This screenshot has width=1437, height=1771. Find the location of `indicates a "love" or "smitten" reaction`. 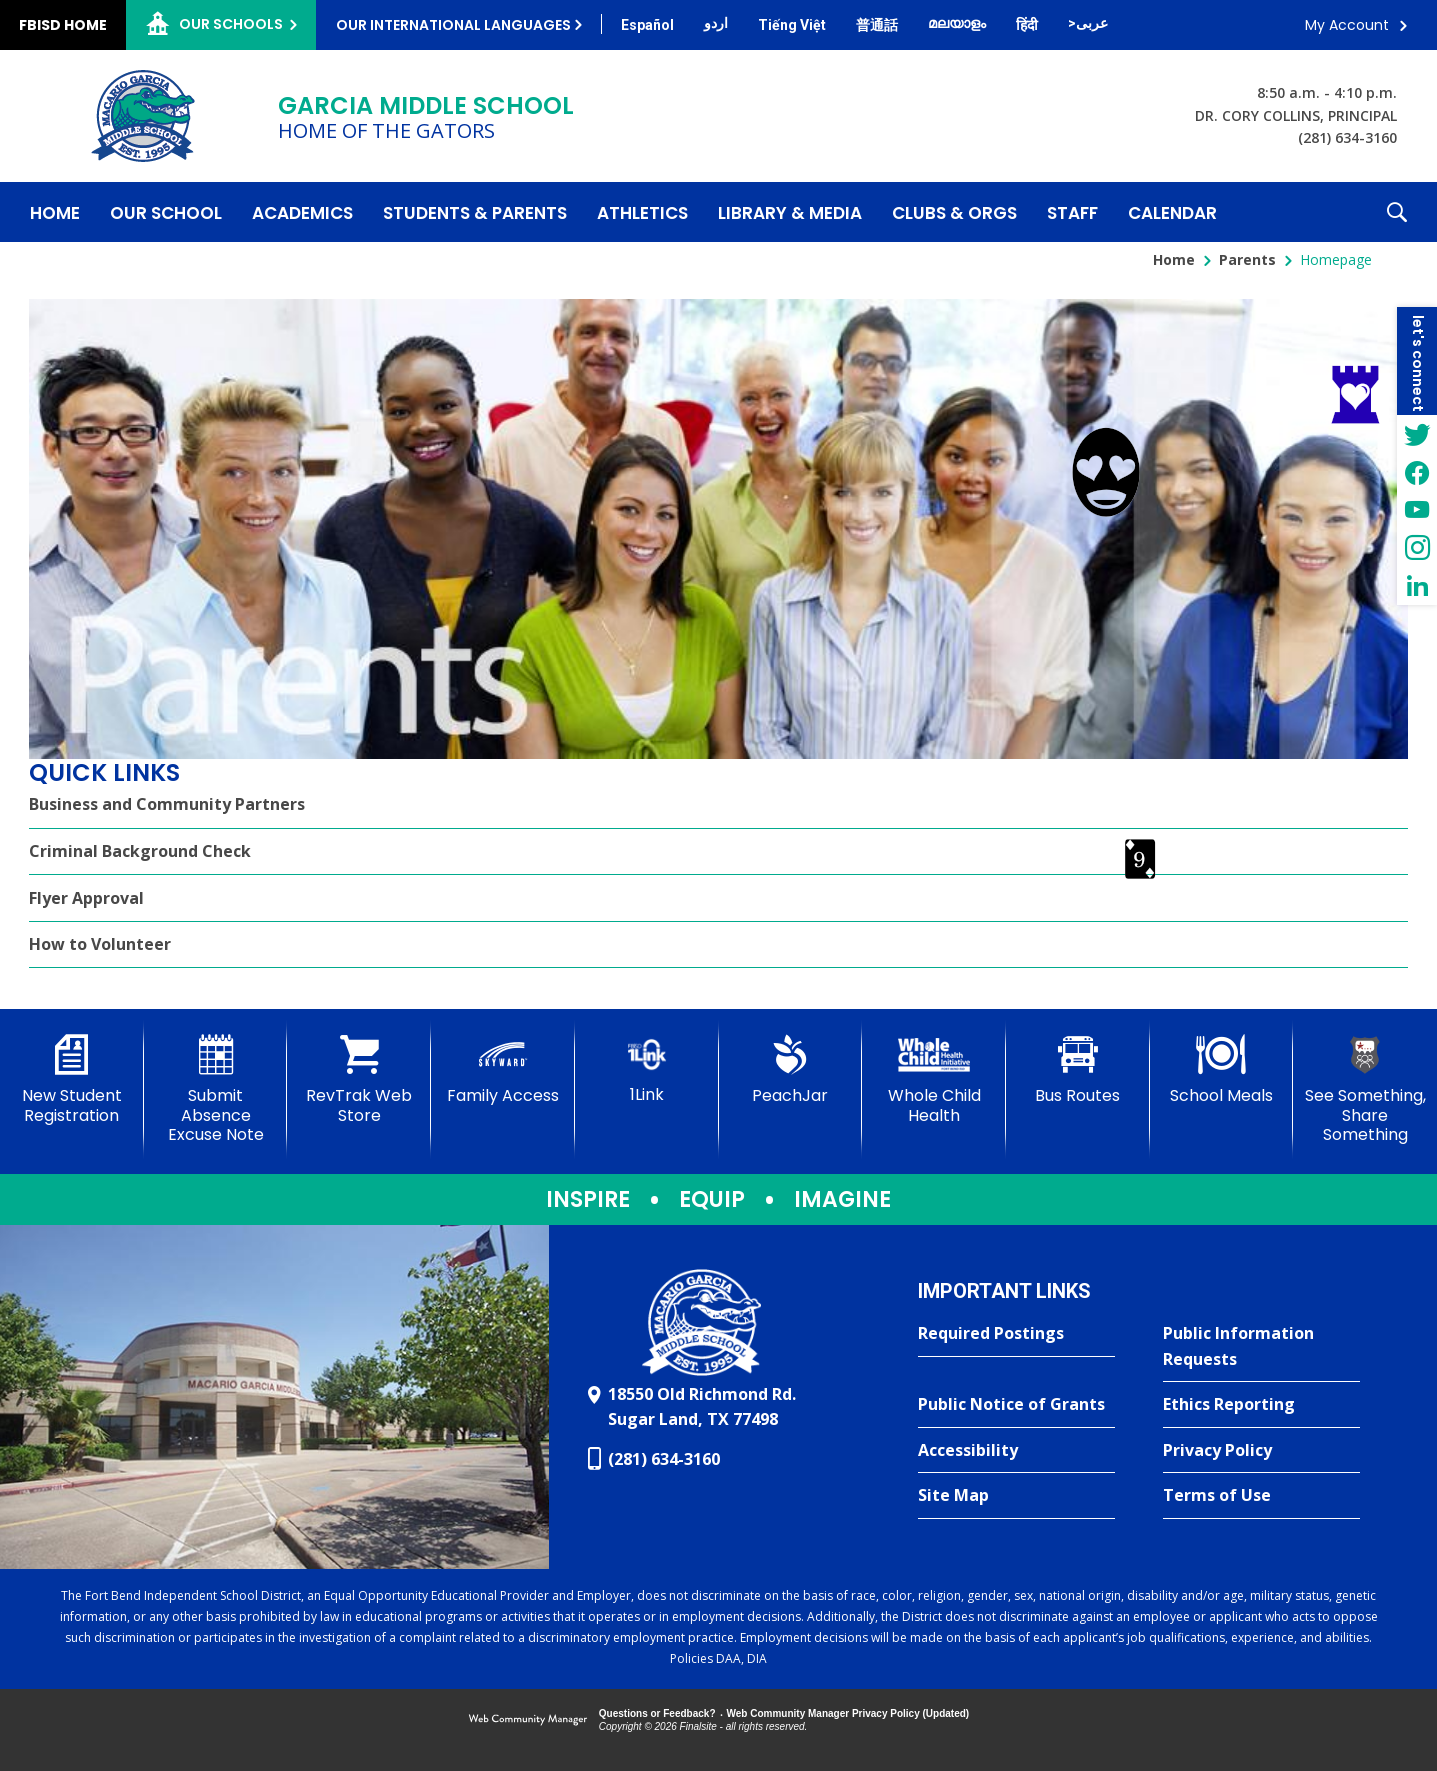

indicates a "love" or "smitten" reaction is located at coordinates (1106, 472).